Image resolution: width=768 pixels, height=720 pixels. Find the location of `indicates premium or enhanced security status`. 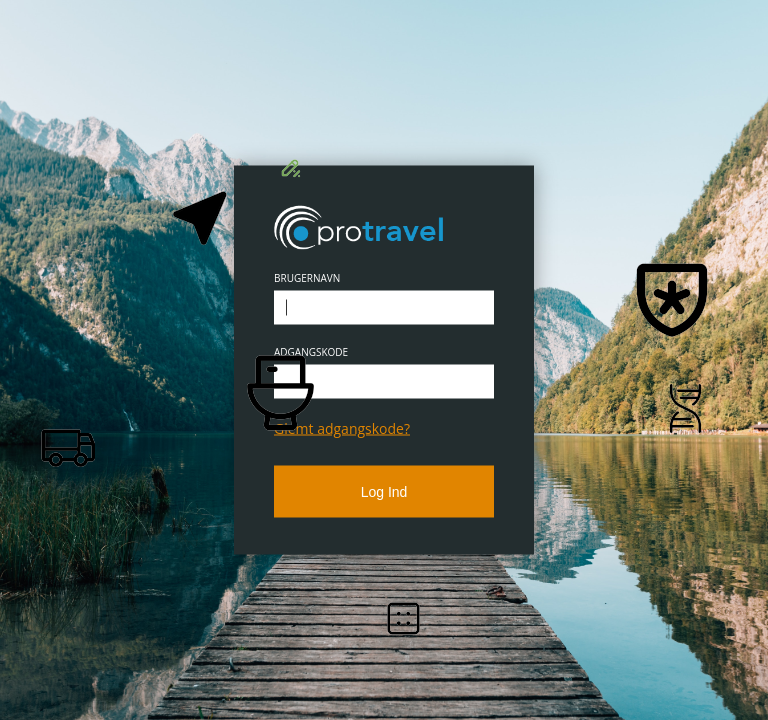

indicates premium or enhanced security status is located at coordinates (672, 296).